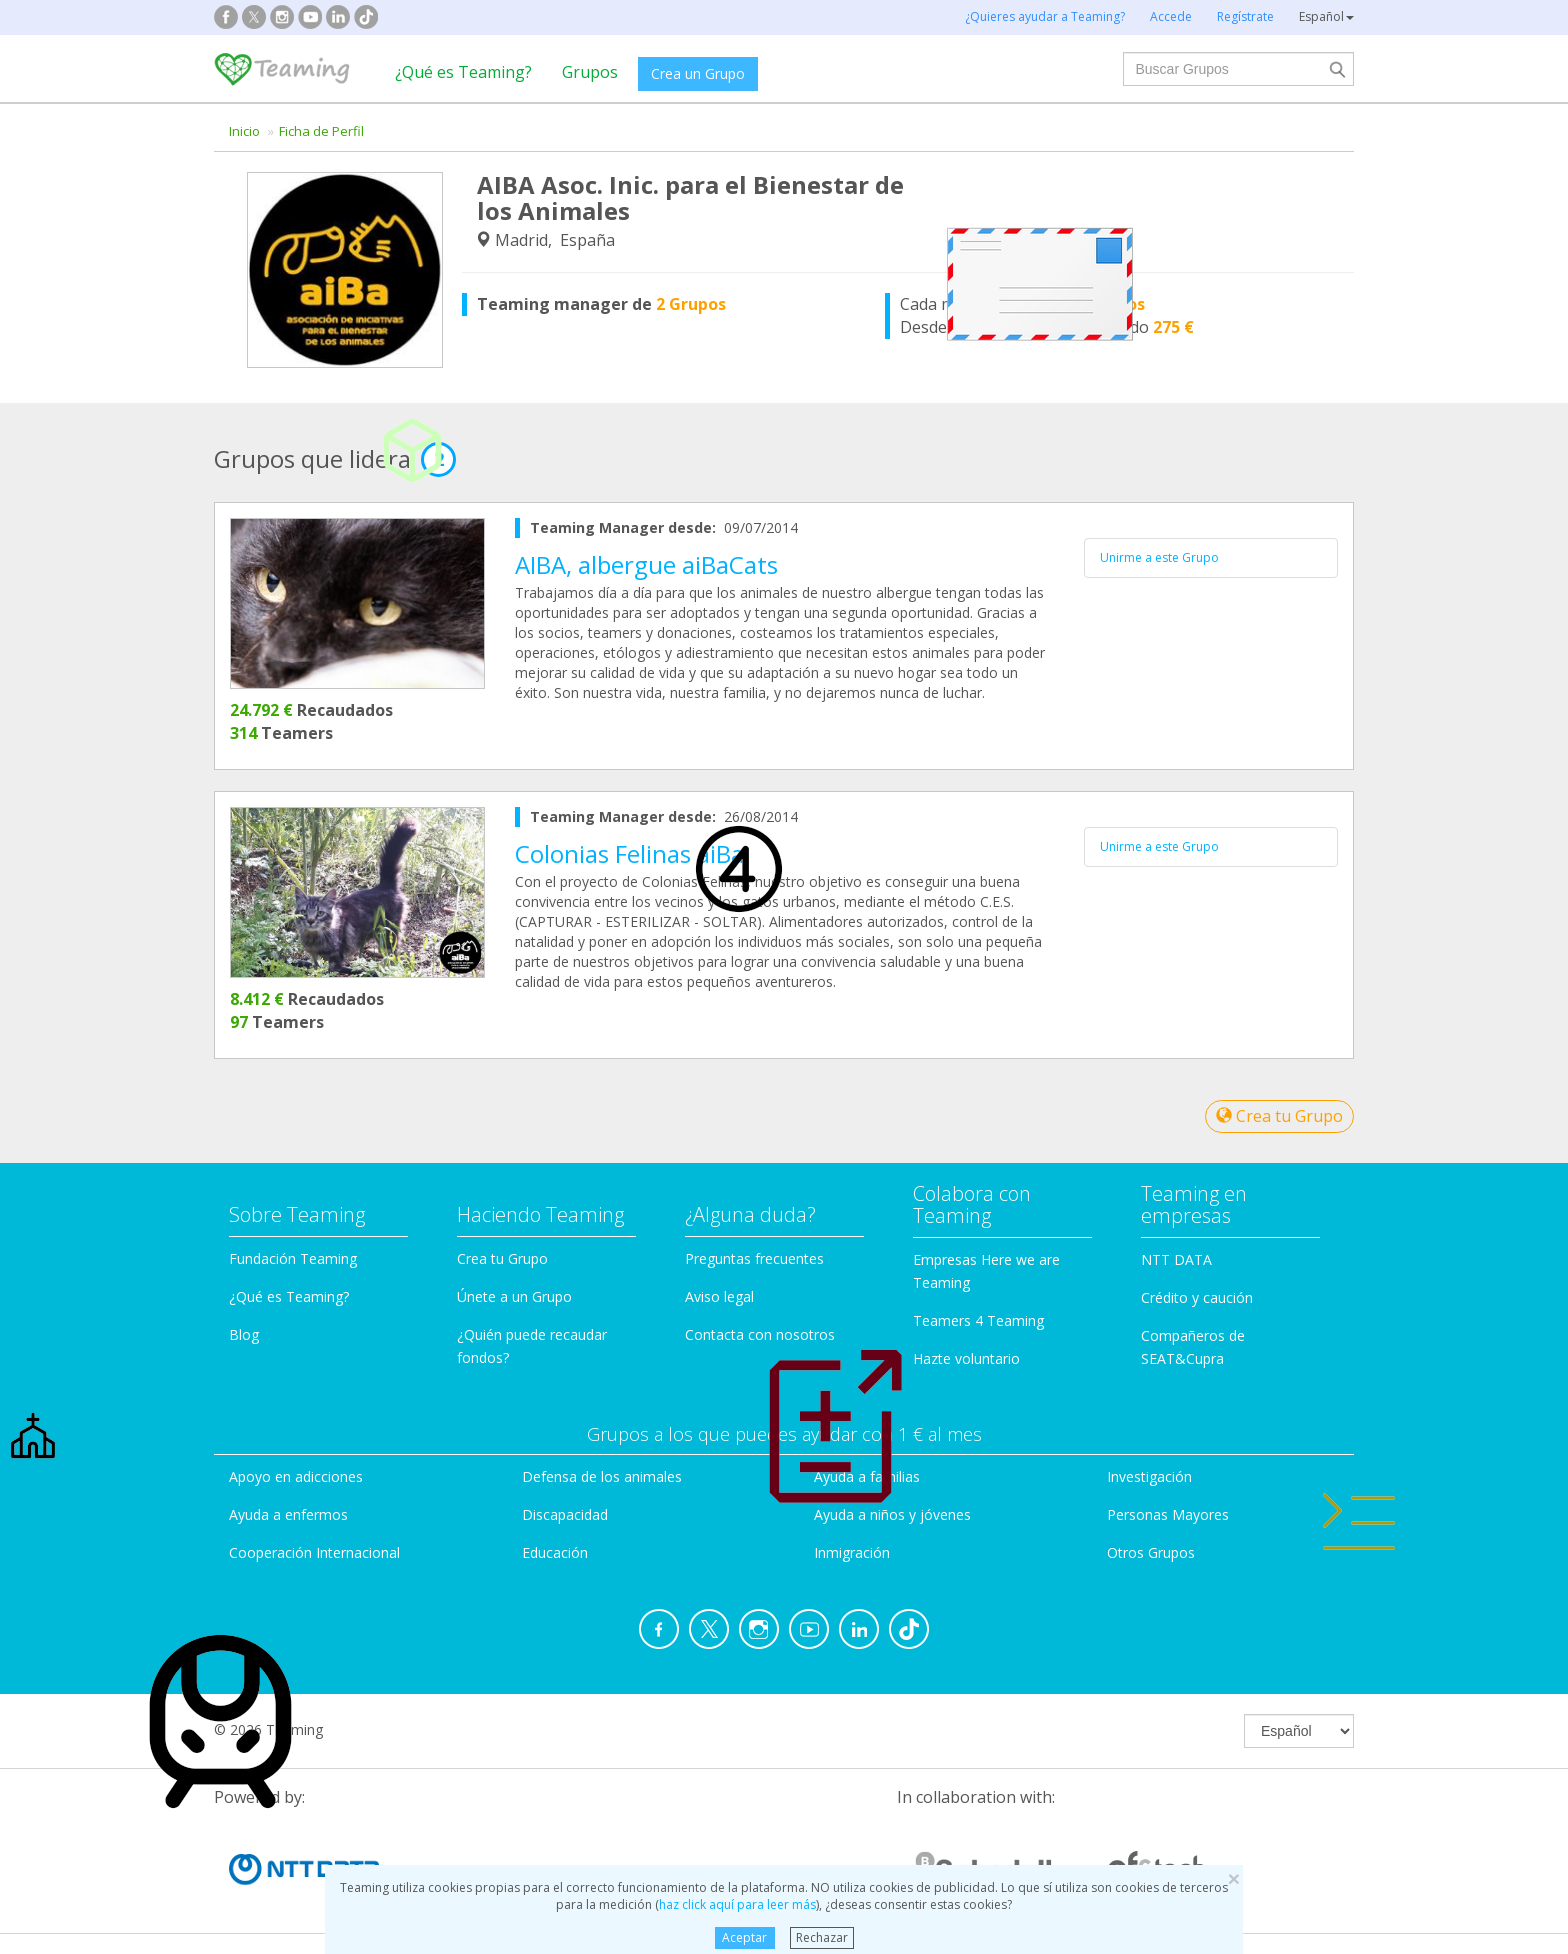 This screenshot has width=1568, height=1954. I want to click on indicates step four in a multi-step process, so click(739, 869).